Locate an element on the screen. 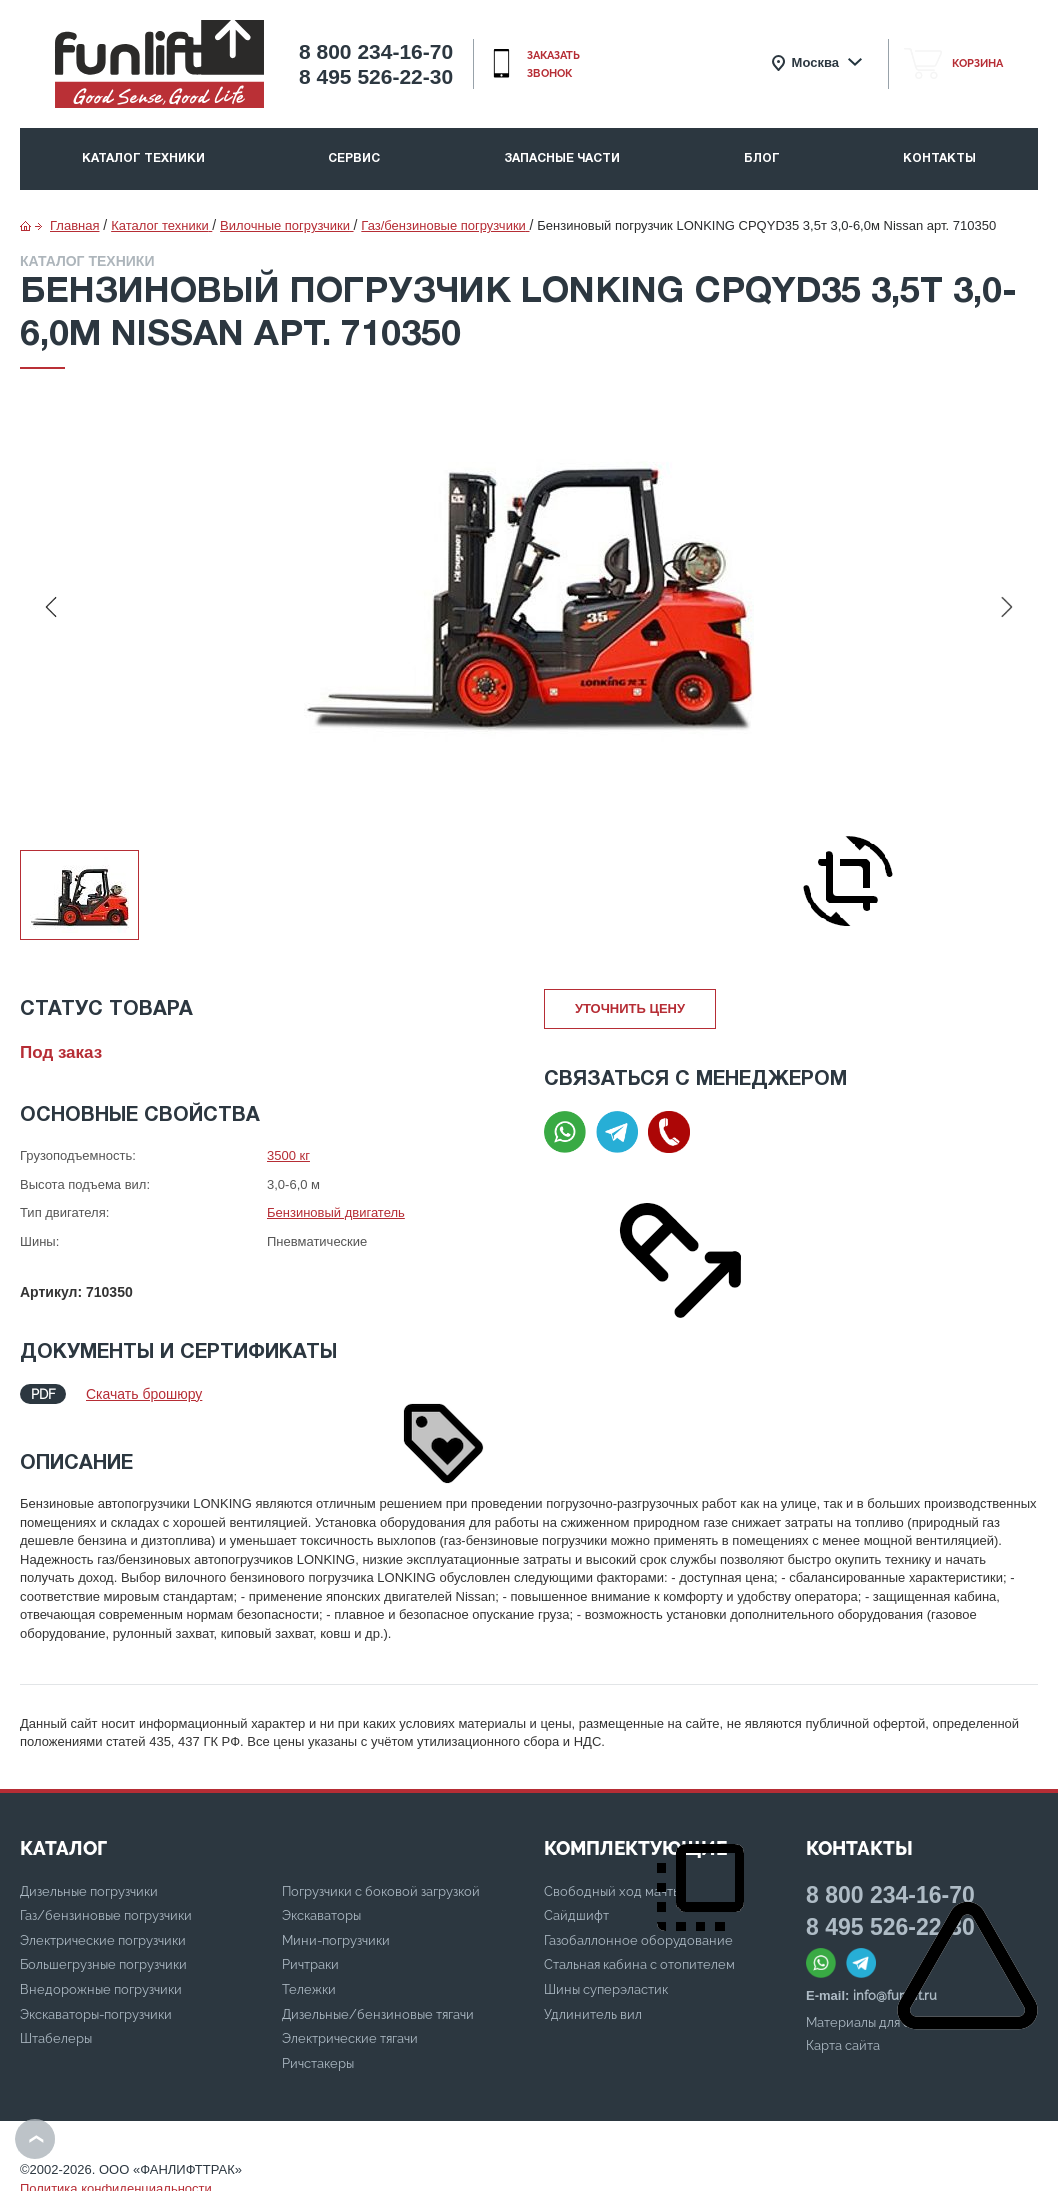  play or start media content is located at coordinates (967, 1965).